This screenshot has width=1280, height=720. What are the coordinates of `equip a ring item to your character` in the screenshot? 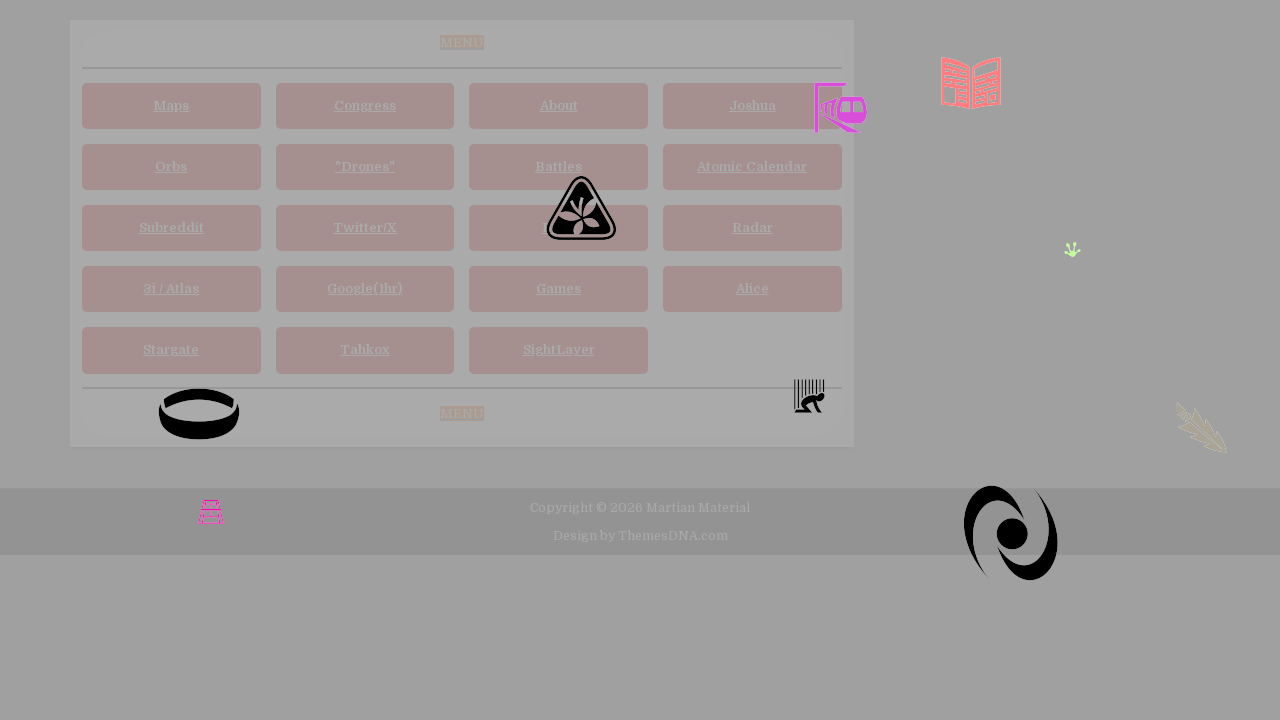 It's located at (199, 414).